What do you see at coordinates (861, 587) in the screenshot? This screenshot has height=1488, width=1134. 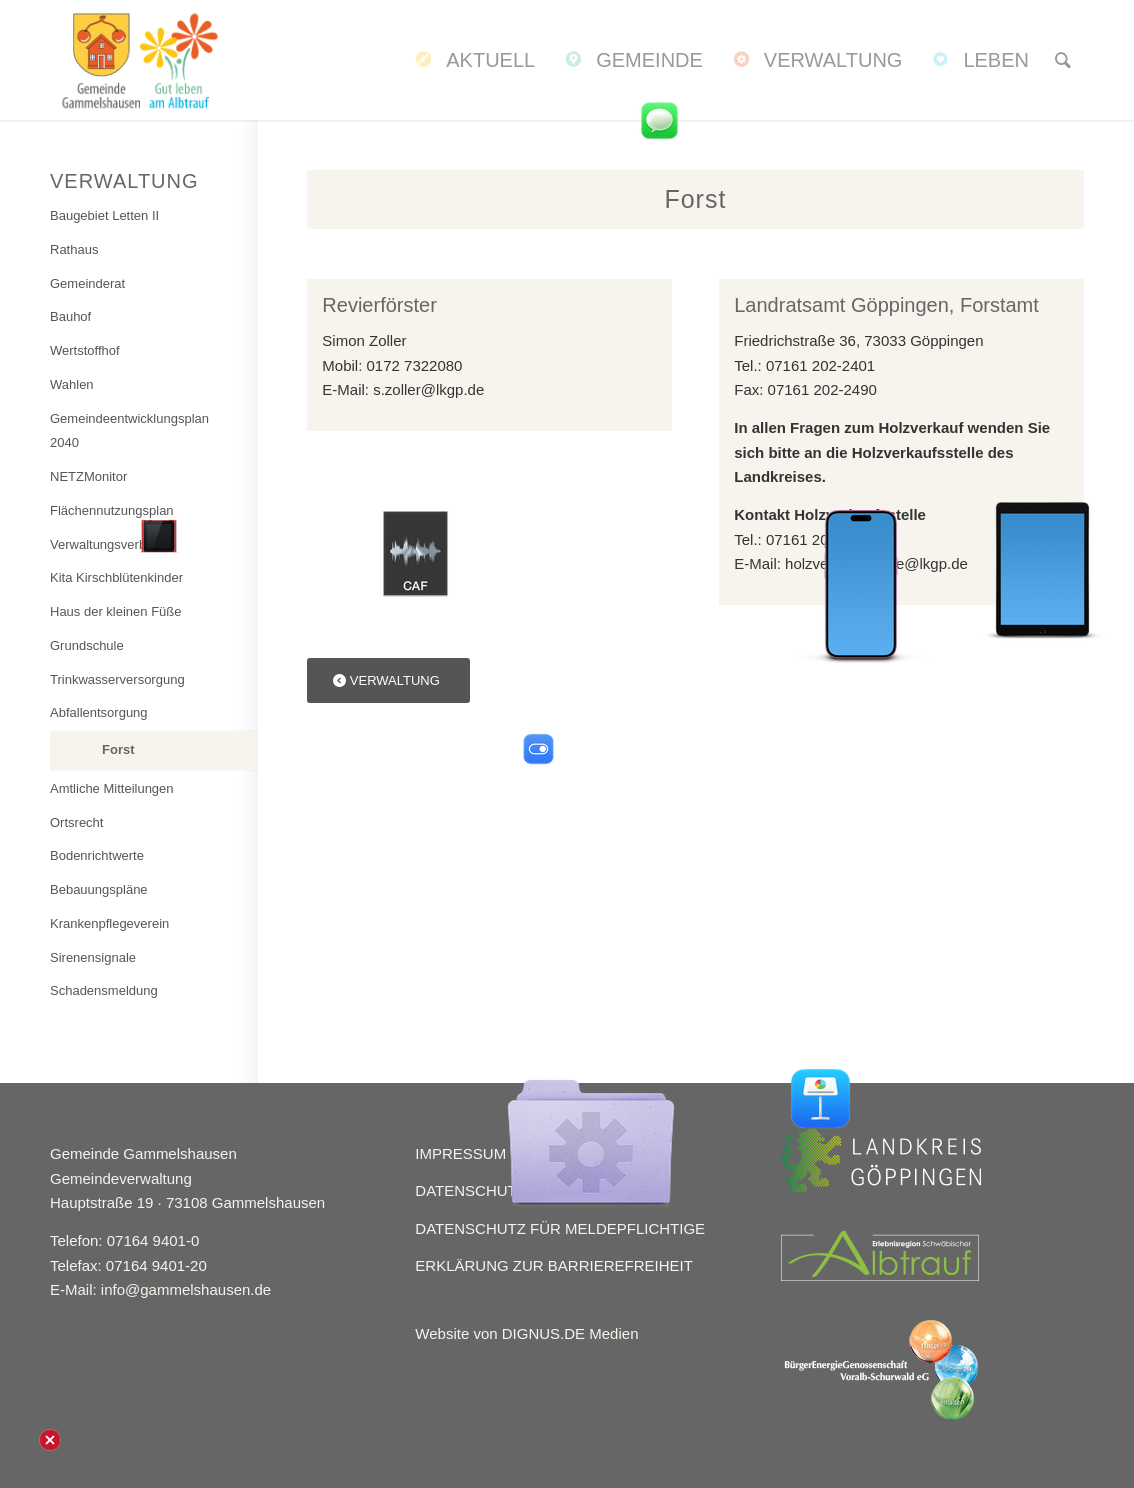 I see `iPhone 16 device icon` at bounding box center [861, 587].